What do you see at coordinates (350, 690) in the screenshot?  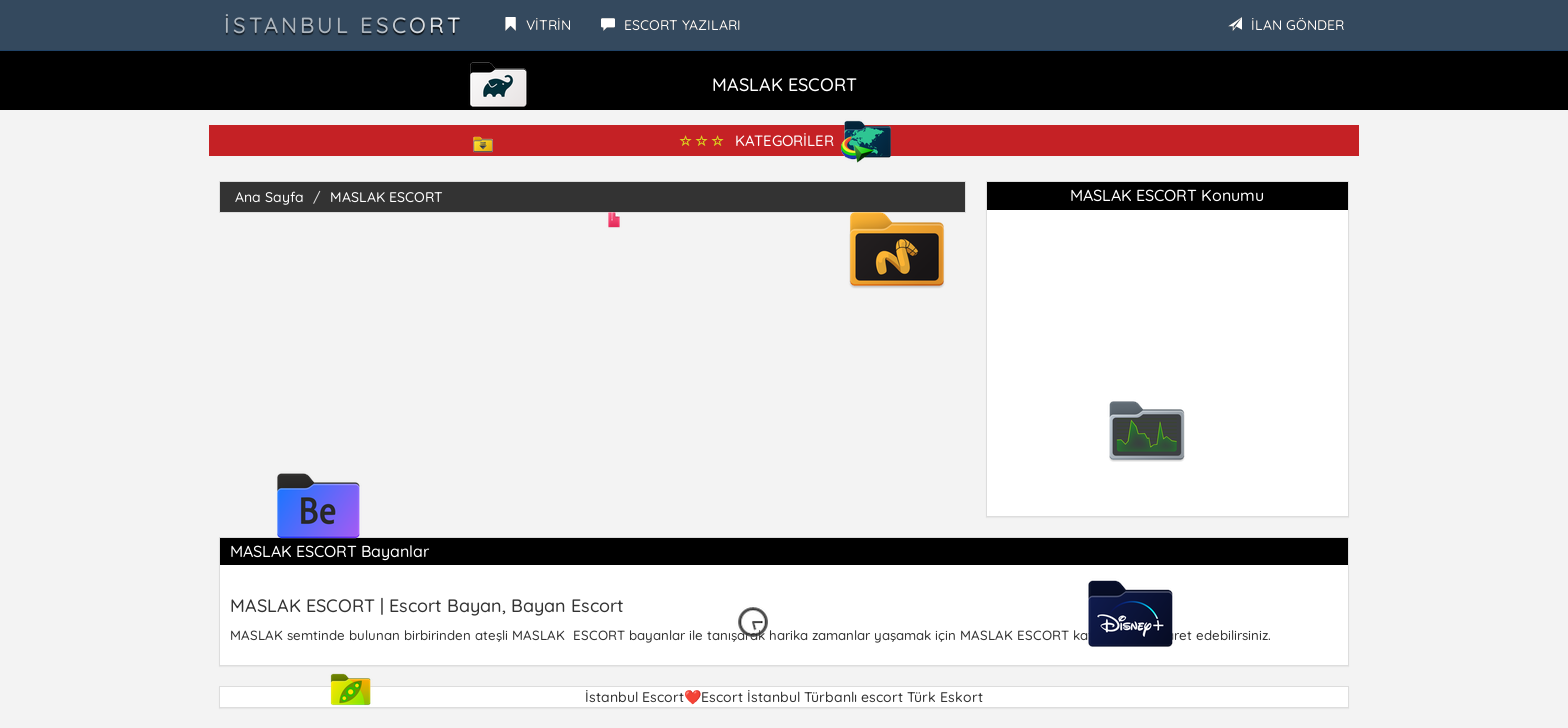 I see `open peazip compressed files folder` at bounding box center [350, 690].